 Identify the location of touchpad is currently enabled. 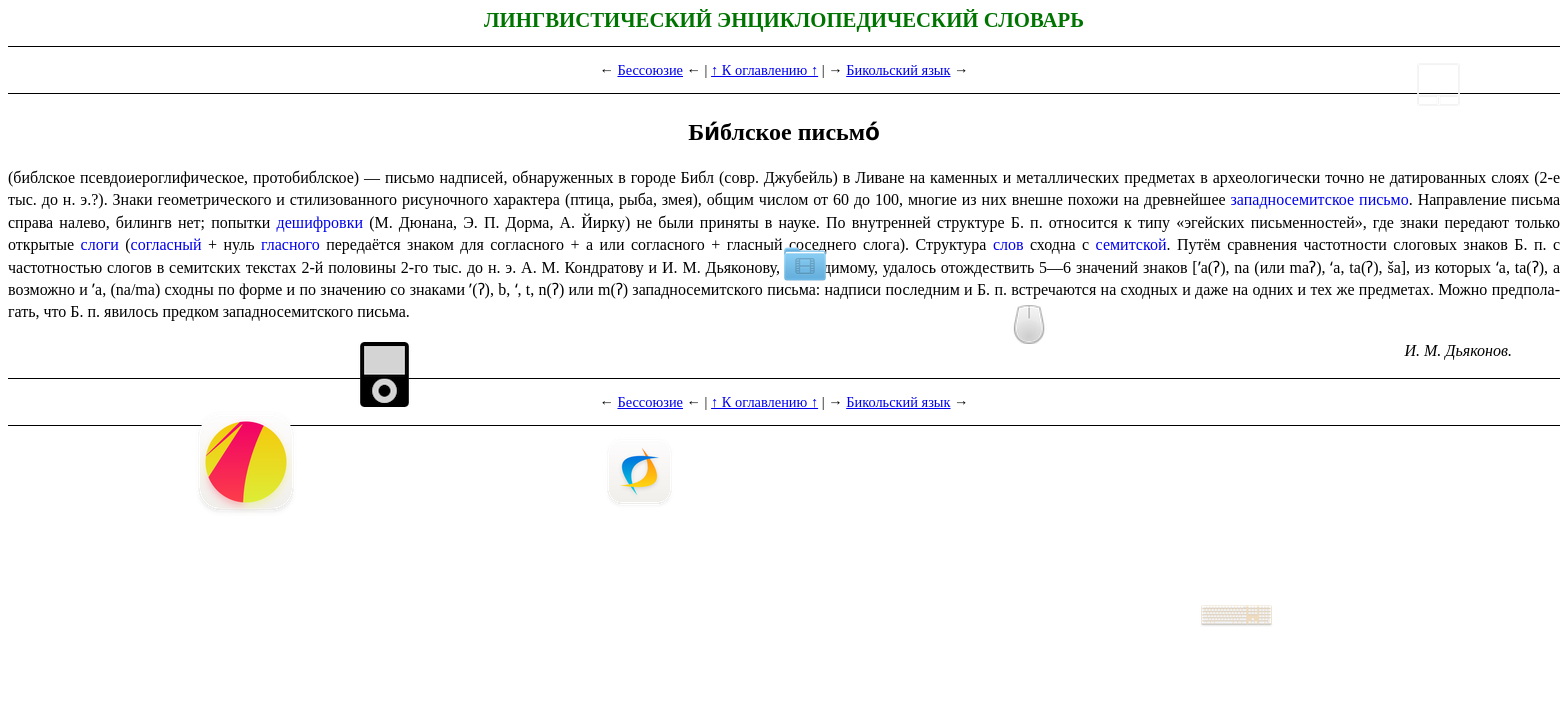
(1438, 84).